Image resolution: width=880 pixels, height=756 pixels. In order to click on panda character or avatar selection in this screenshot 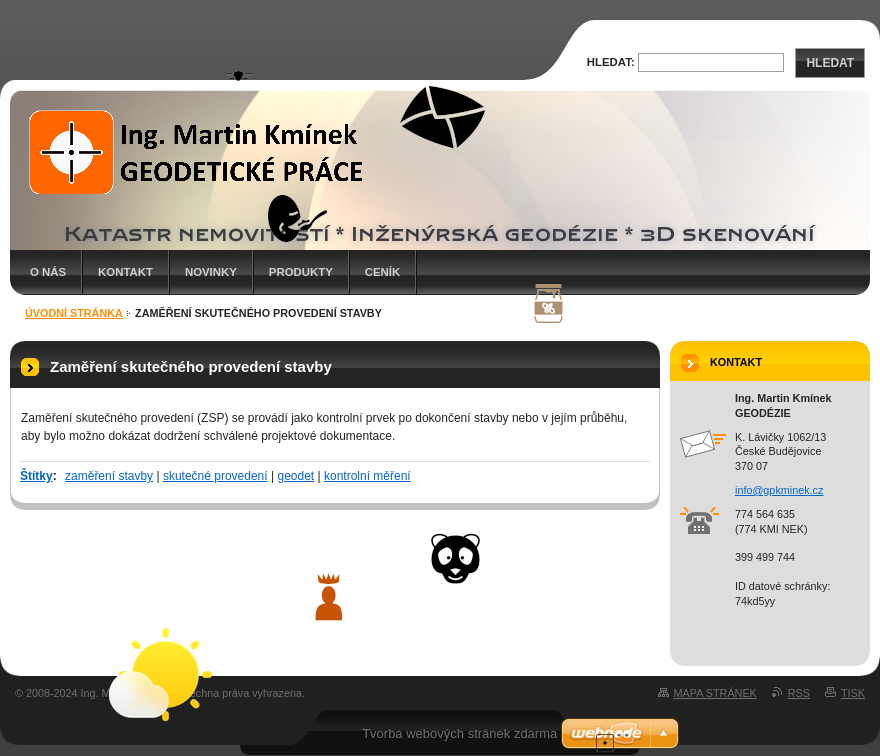, I will do `click(455, 559)`.